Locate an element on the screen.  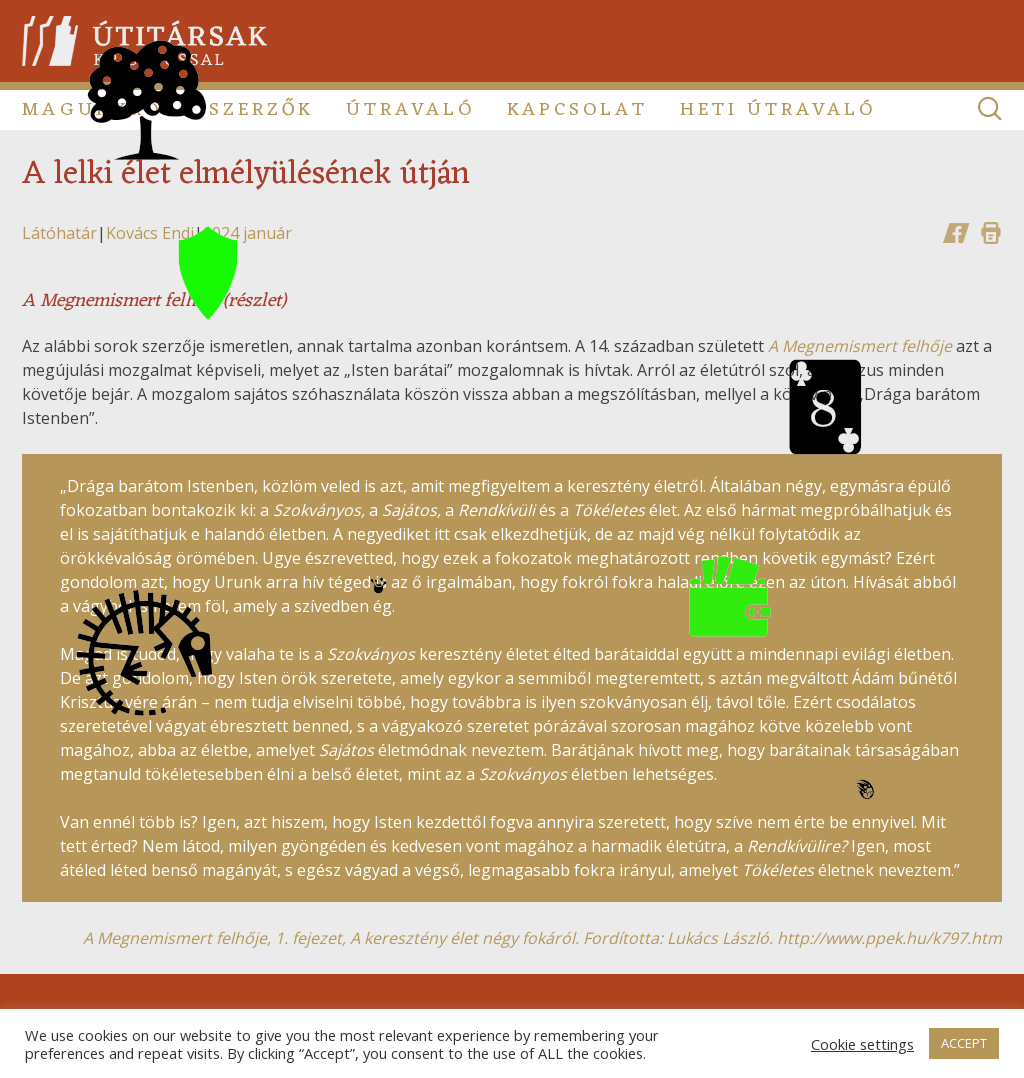
access fossil or dinosaur collection is located at coordinates (144, 654).